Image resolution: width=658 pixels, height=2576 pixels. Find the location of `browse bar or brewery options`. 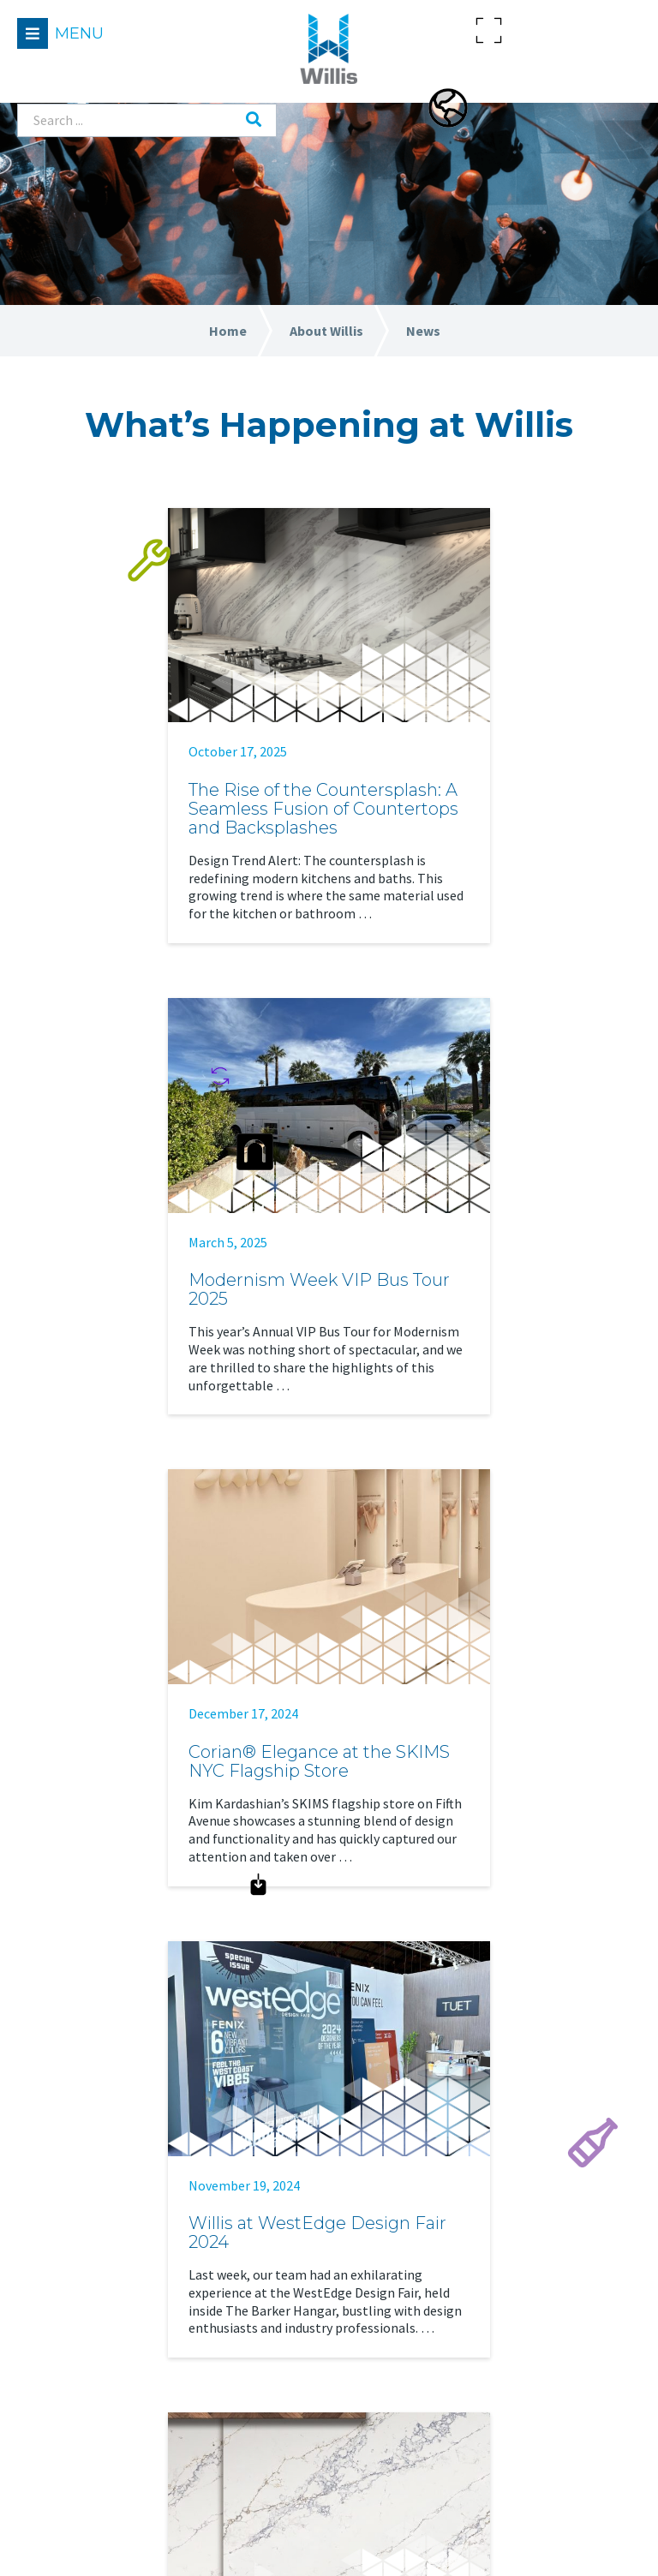

browse bar or brewery options is located at coordinates (592, 2143).